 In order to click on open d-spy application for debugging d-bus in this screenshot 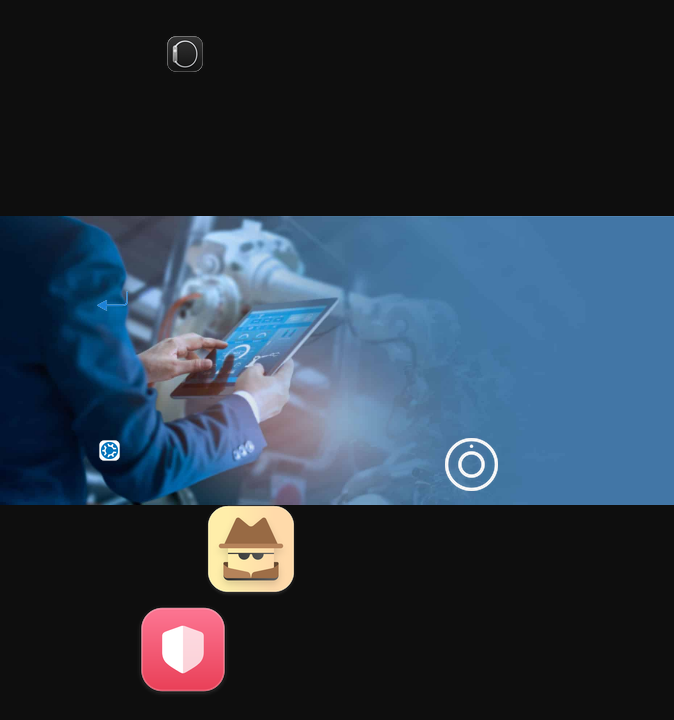, I will do `click(251, 549)`.